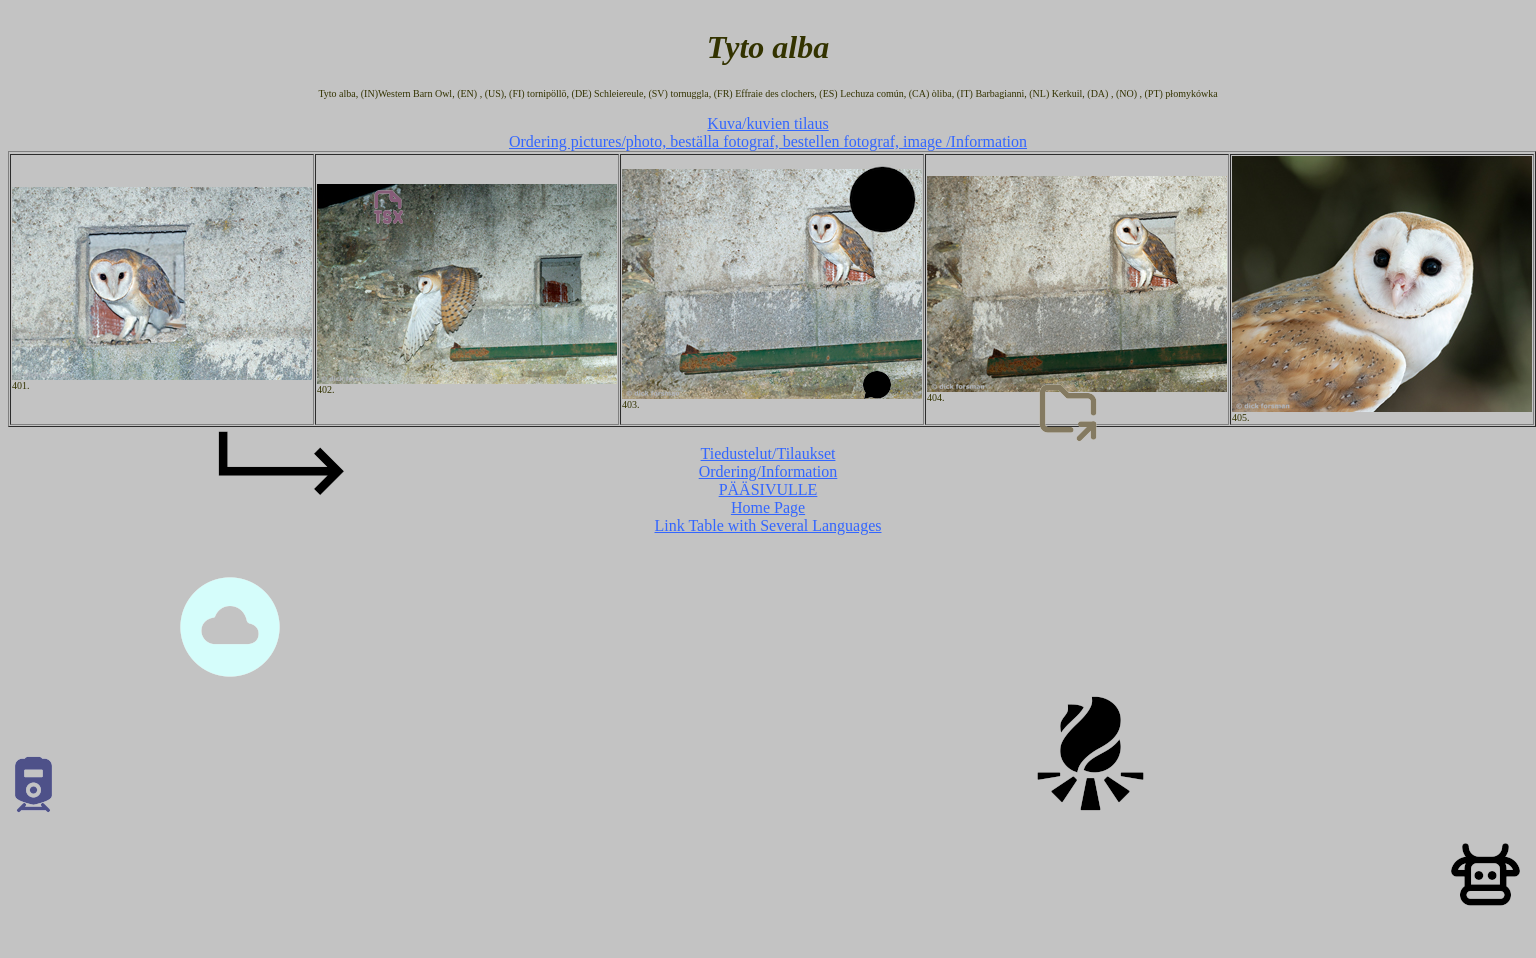  Describe the element at coordinates (280, 462) in the screenshot. I see `forward or redirect a message` at that location.